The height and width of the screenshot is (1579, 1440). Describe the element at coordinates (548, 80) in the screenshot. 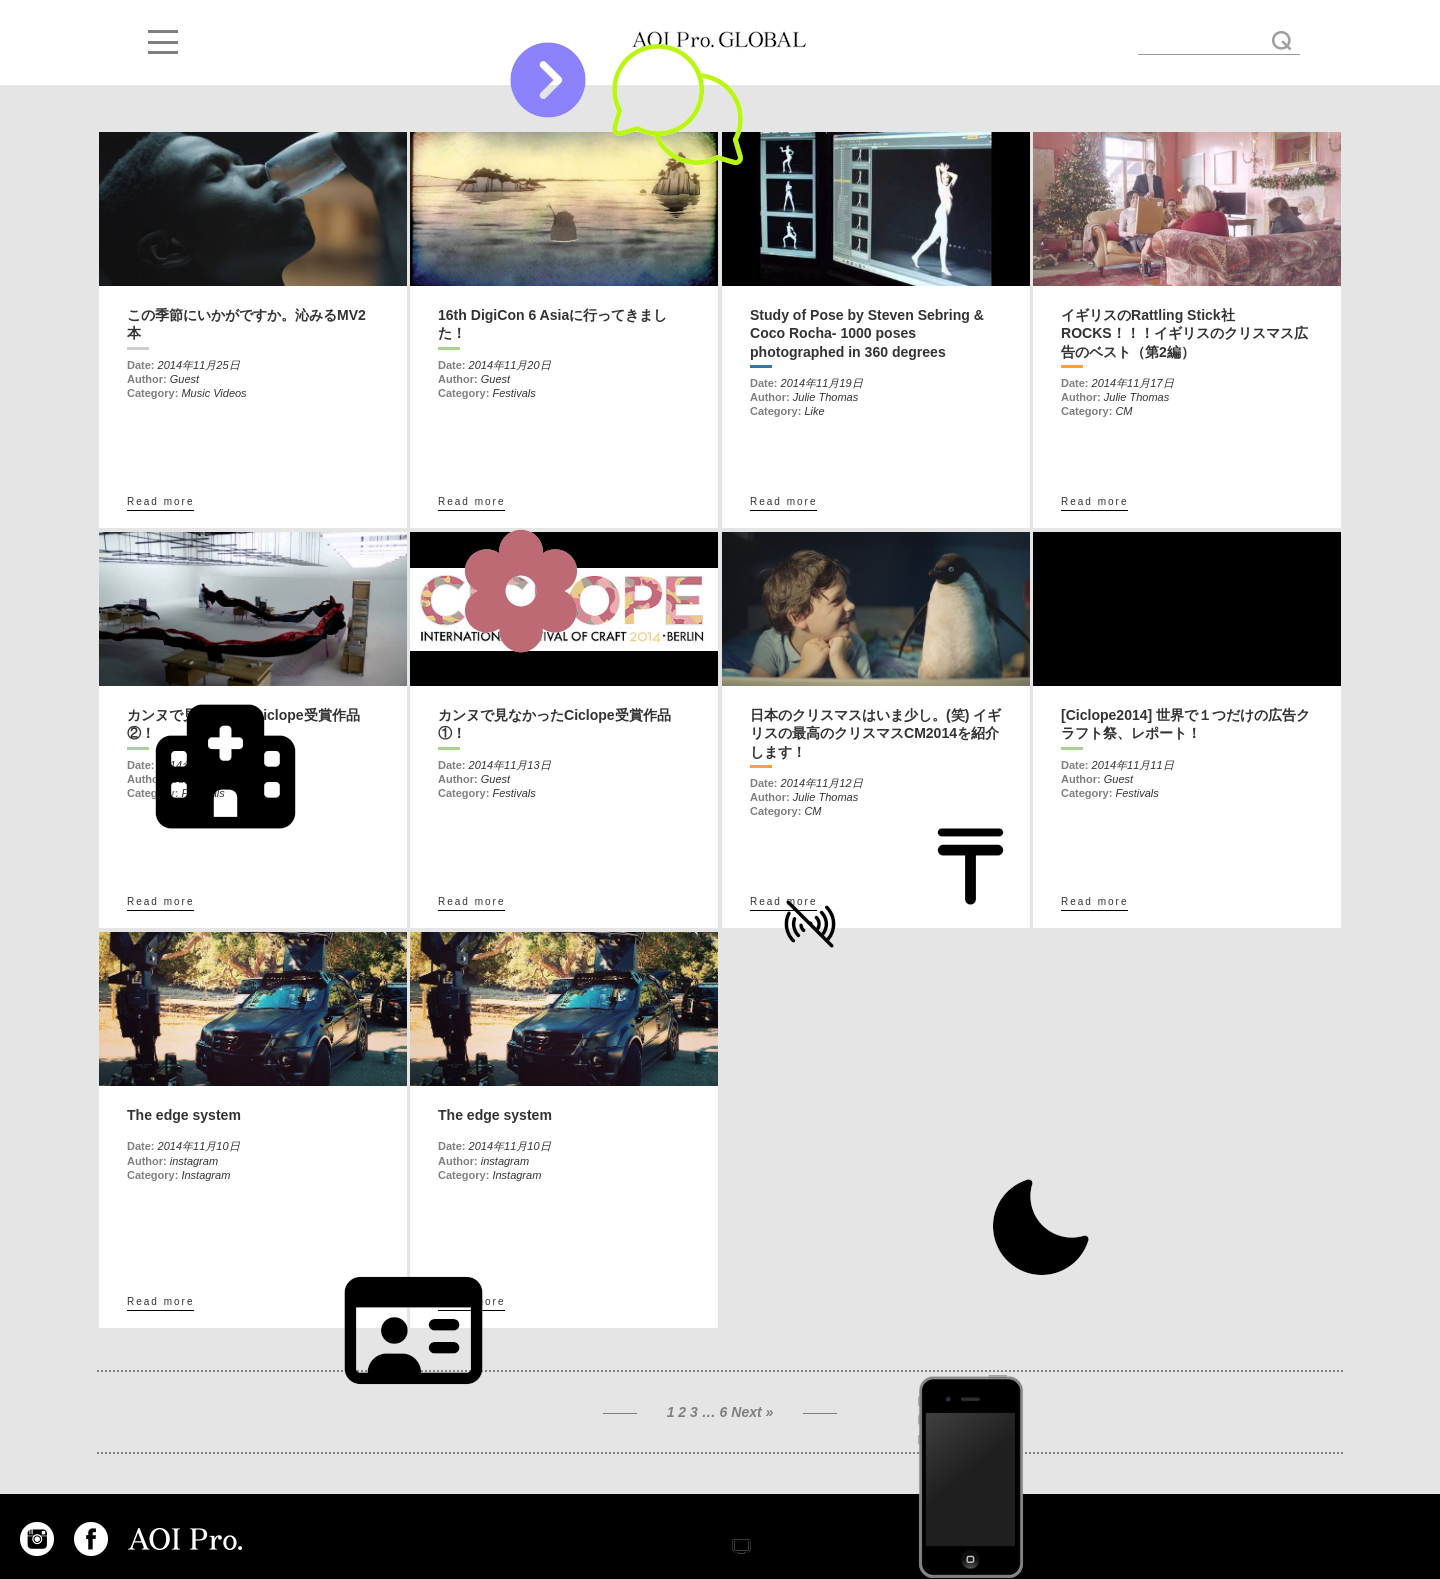

I see `go to next item or page` at that location.